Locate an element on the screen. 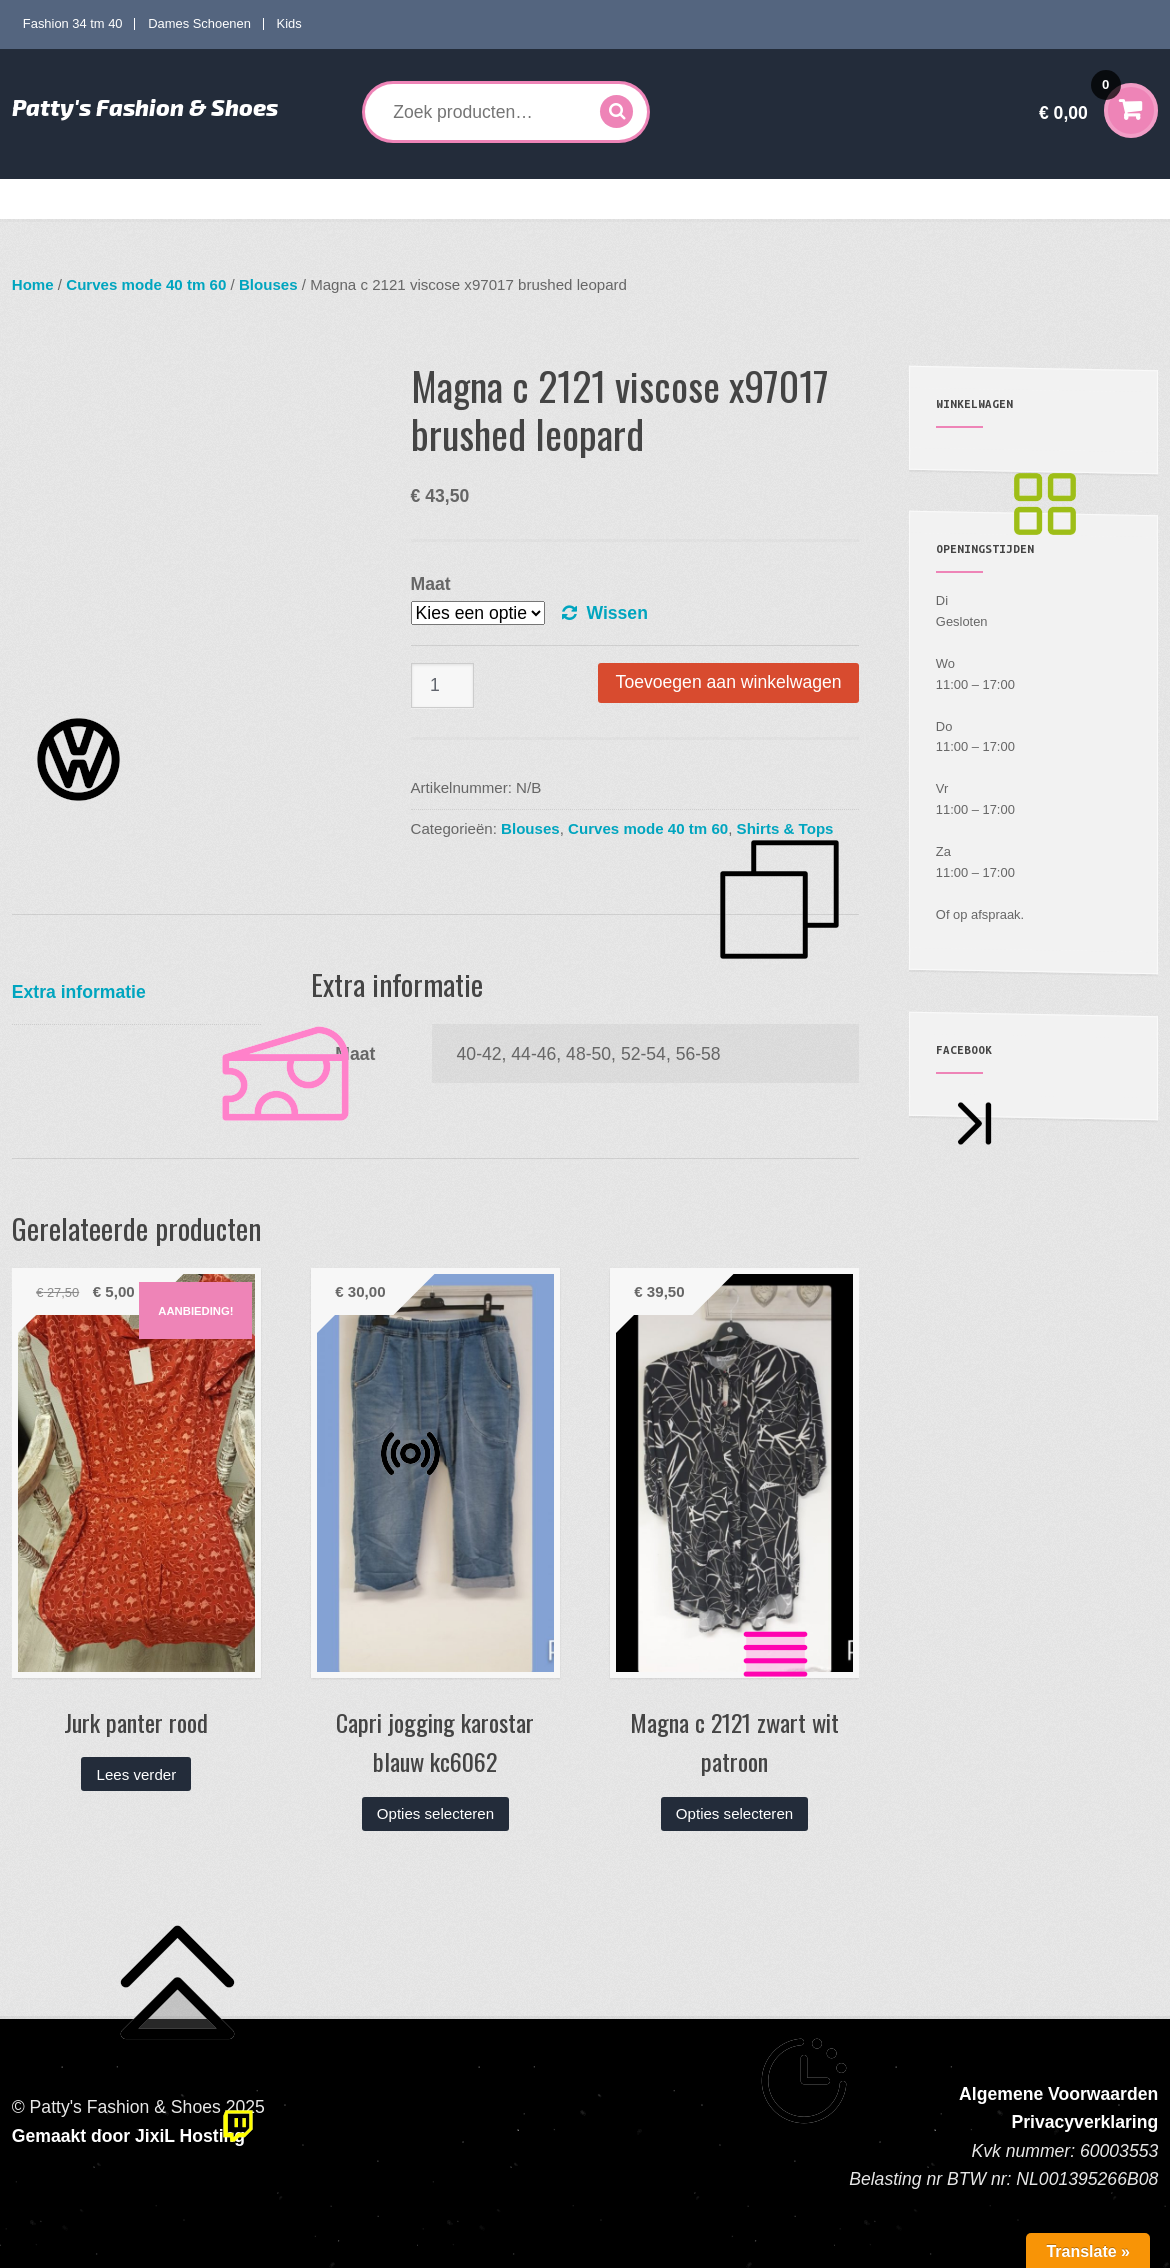  indicates dairy or cheese-related content is located at coordinates (285, 1080).